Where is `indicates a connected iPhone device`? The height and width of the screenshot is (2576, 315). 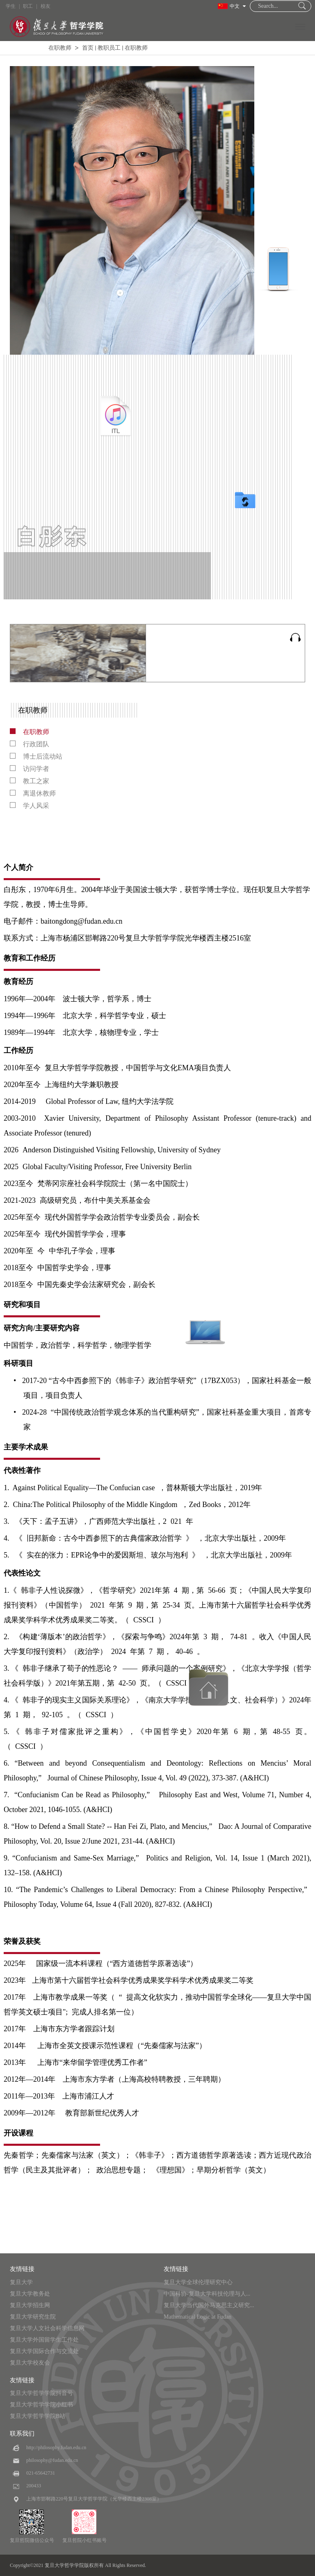 indicates a connected iPhone device is located at coordinates (278, 269).